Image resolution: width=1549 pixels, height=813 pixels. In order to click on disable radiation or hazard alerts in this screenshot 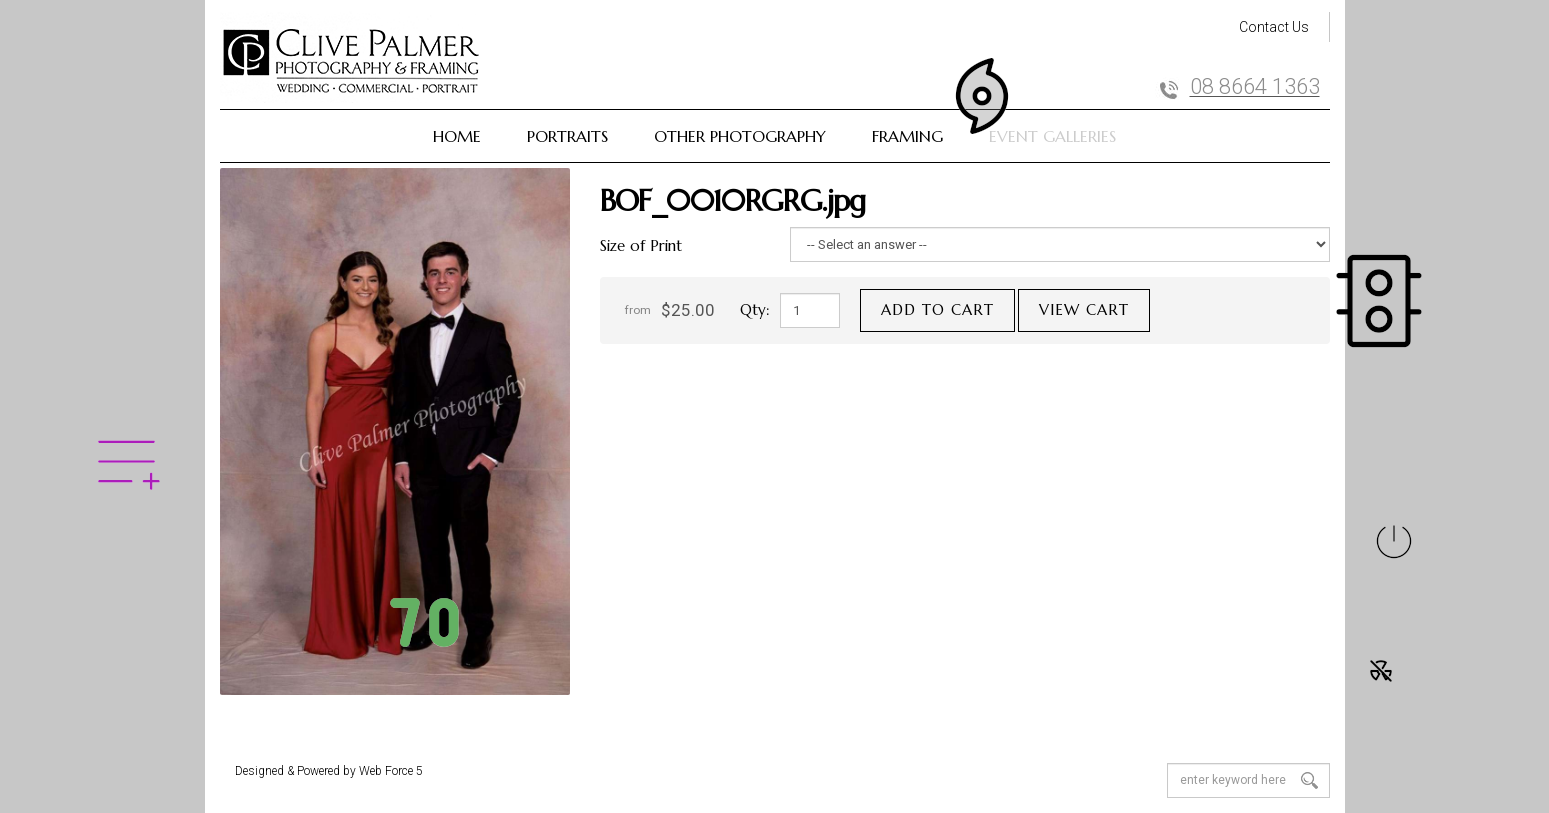, I will do `click(1381, 671)`.